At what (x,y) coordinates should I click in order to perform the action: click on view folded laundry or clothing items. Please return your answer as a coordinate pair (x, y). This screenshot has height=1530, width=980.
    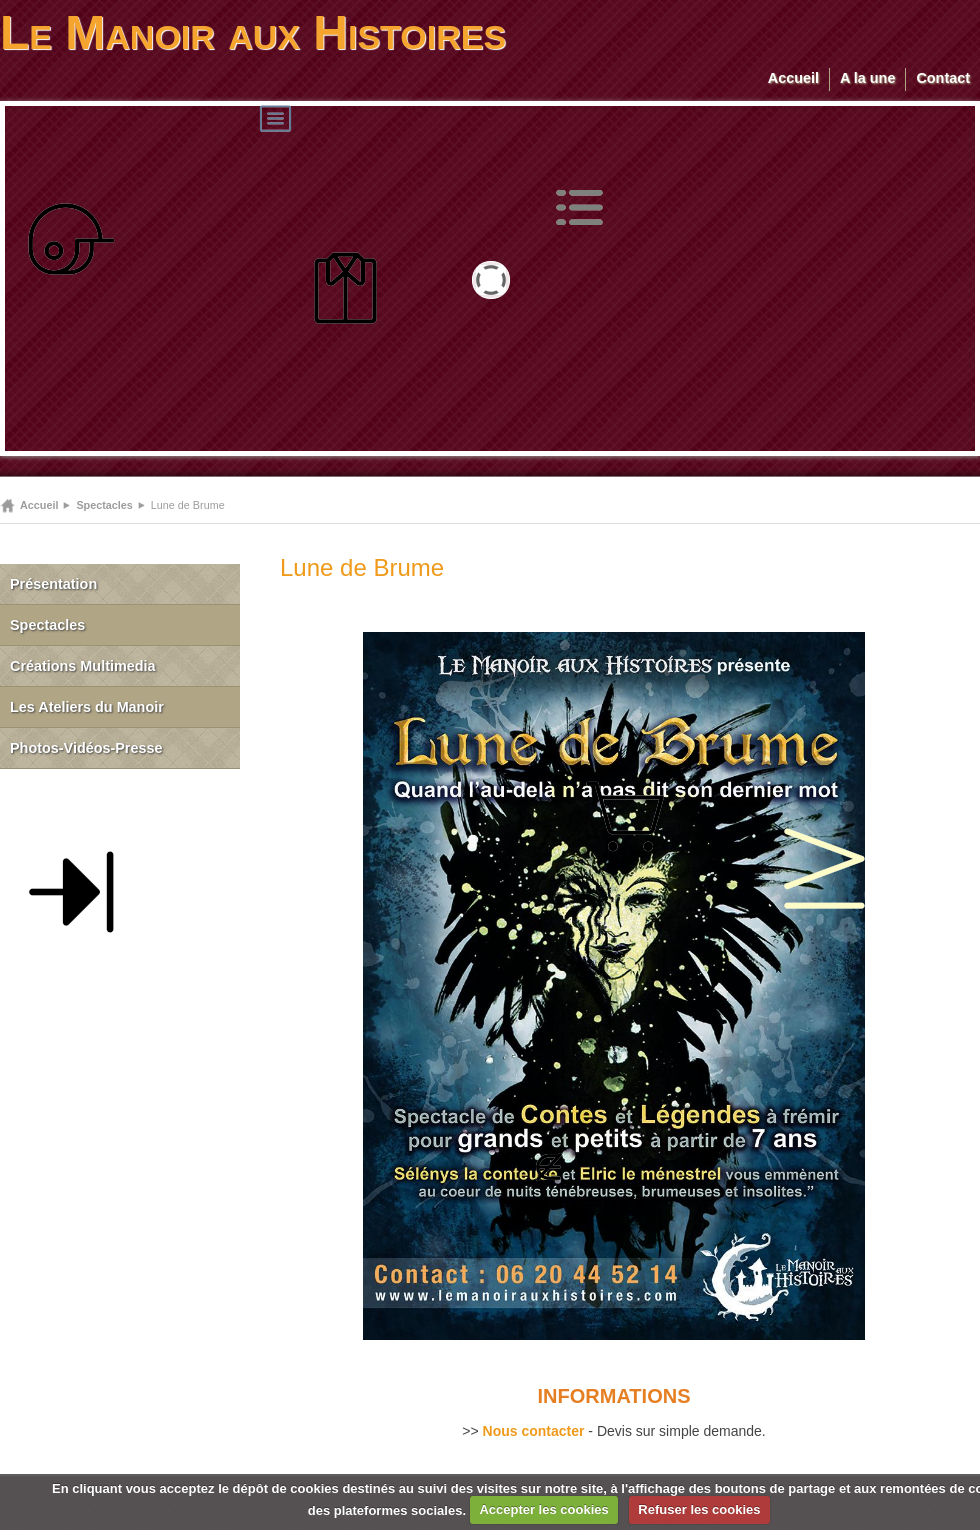
    Looking at the image, I should click on (345, 289).